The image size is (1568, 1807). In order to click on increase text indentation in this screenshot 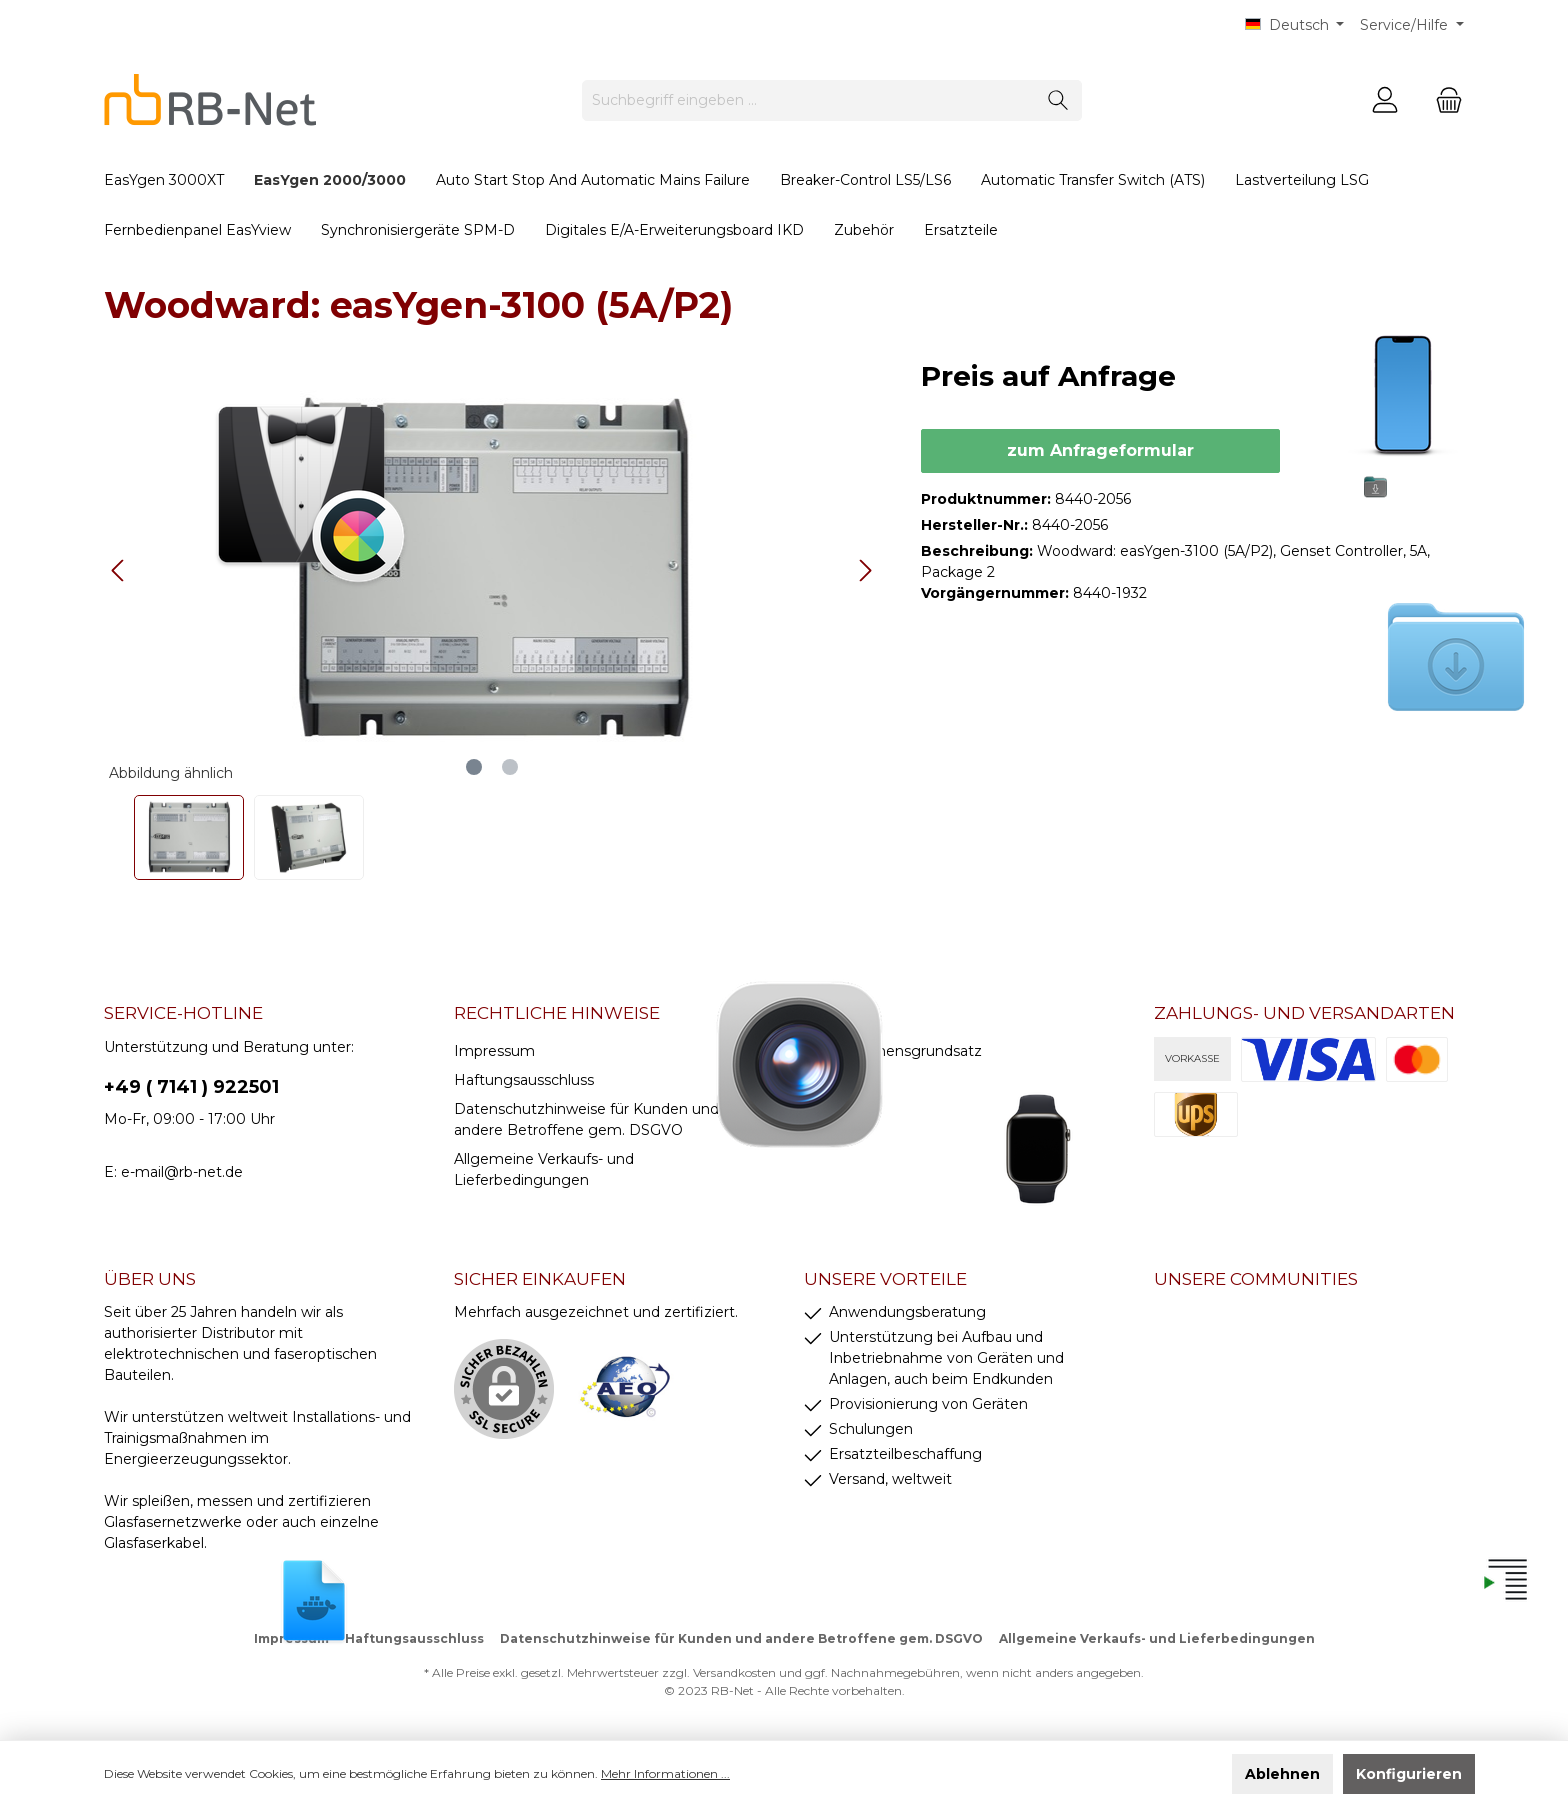, I will do `click(1505, 1580)`.